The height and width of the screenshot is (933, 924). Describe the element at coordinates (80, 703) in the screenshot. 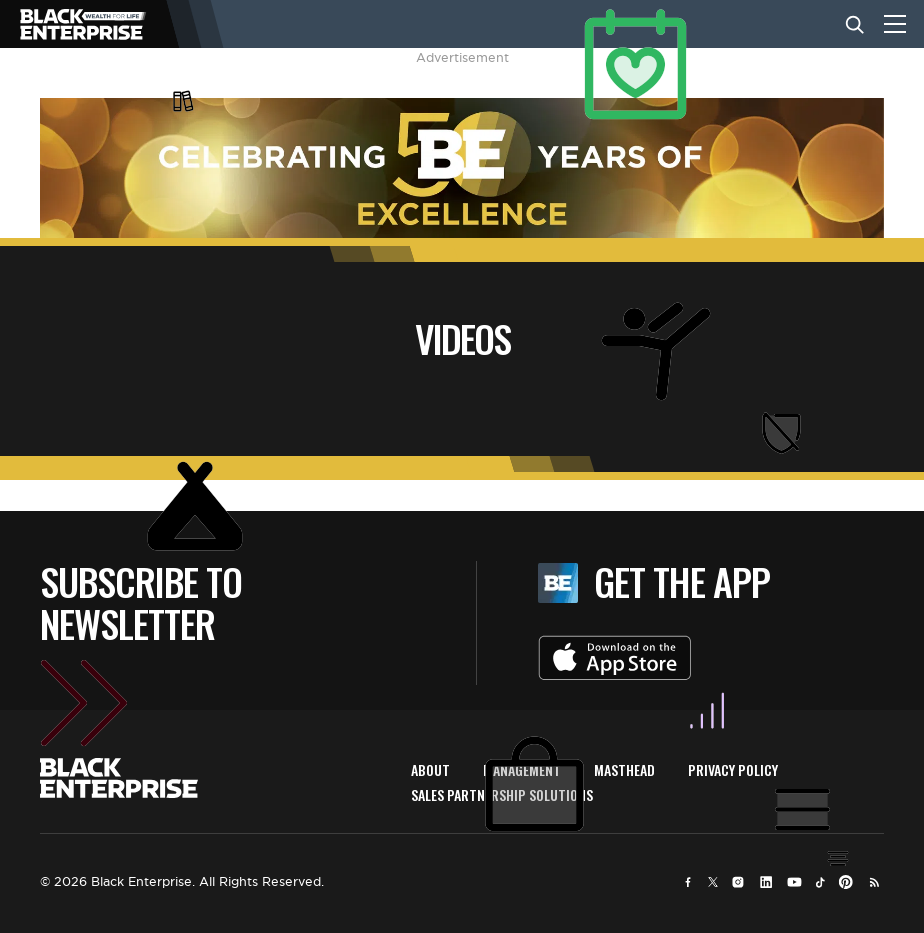

I see `skip forward or advance to next item` at that location.